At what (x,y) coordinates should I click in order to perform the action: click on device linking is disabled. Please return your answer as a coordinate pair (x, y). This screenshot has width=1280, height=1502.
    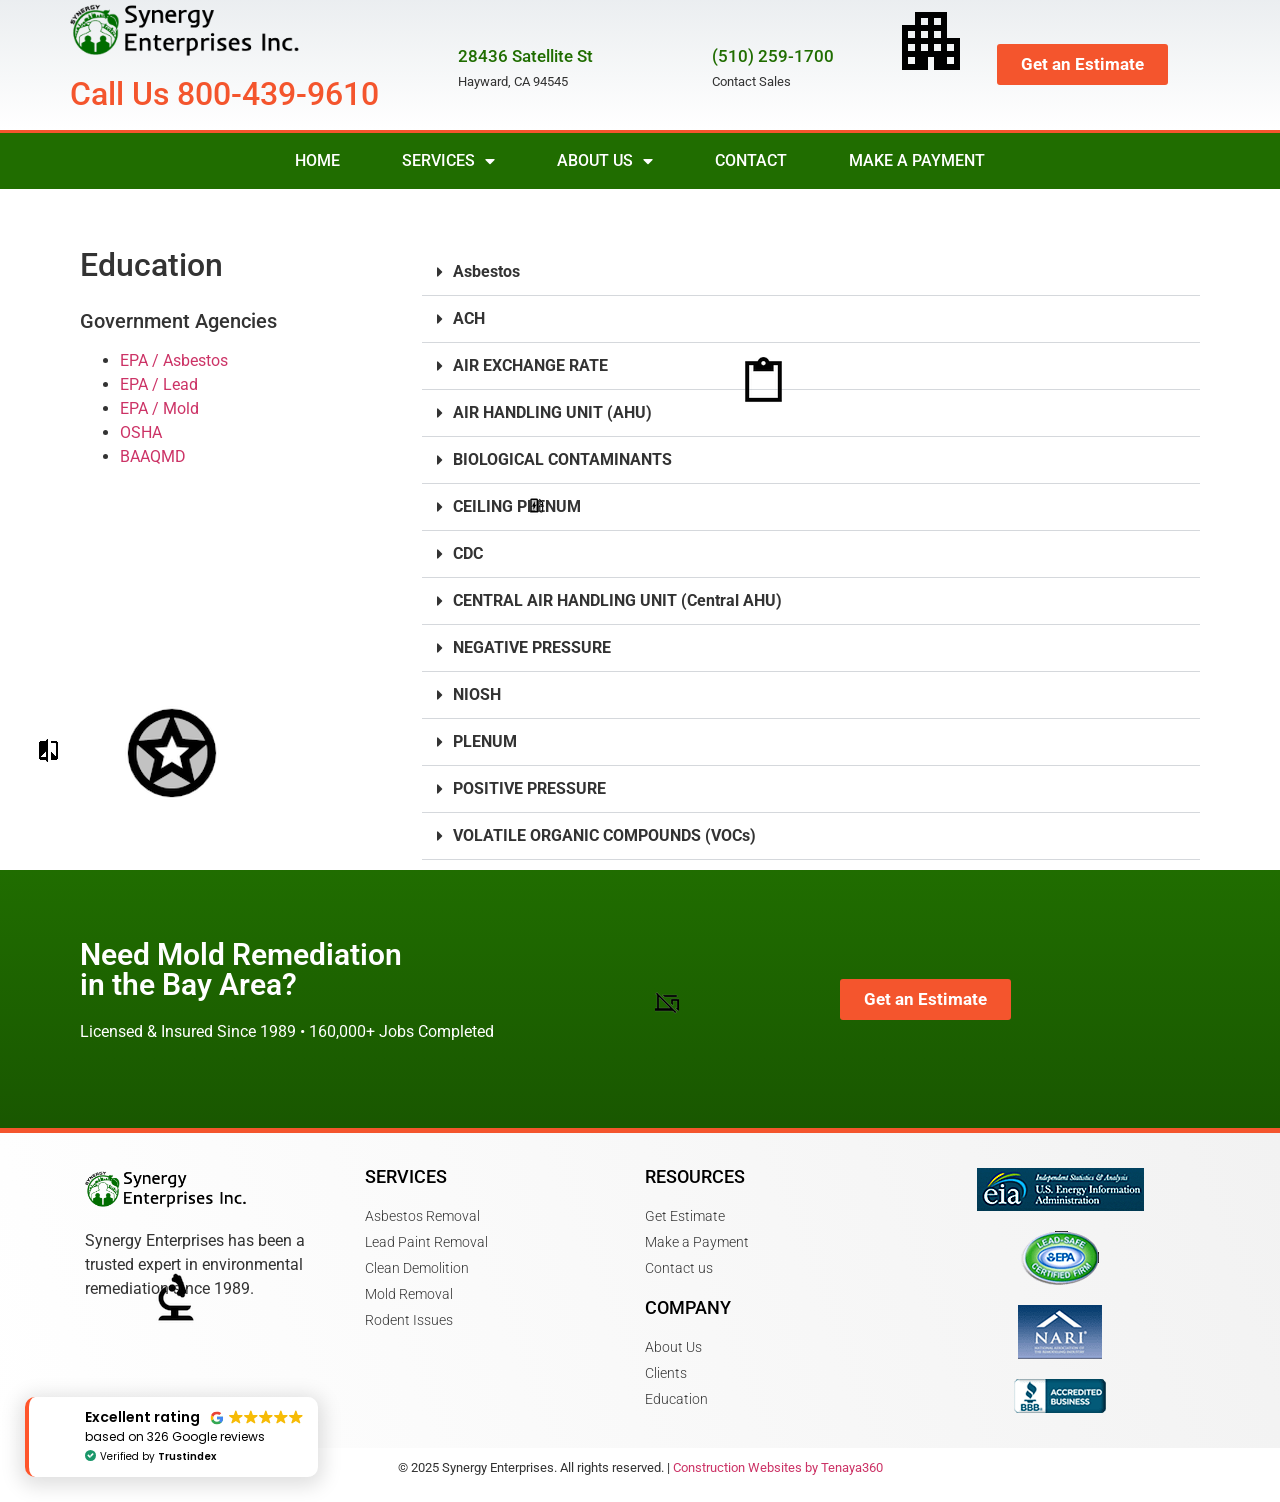
    Looking at the image, I should click on (667, 1003).